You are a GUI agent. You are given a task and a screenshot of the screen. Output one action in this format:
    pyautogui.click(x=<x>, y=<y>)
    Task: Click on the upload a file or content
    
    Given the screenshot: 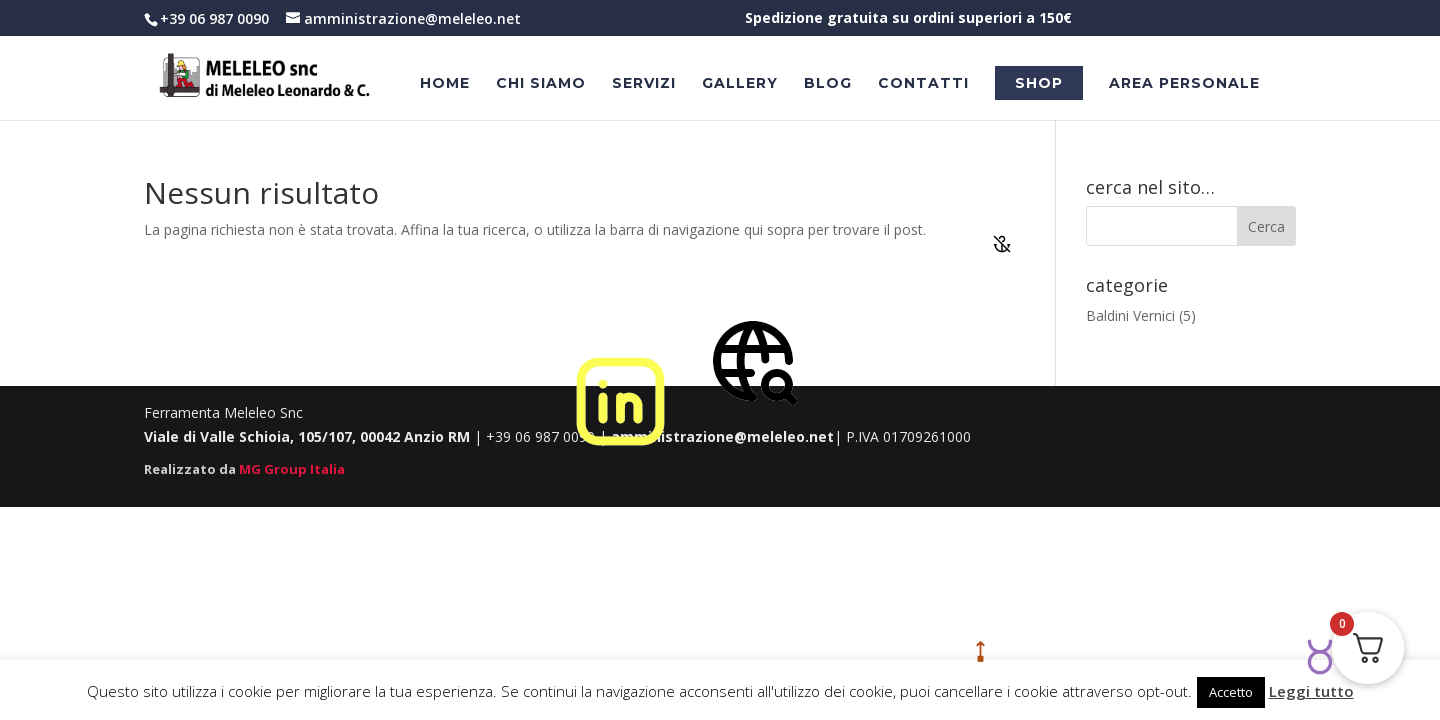 What is the action you would take?
    pyautogui.click(x=980, y=651)
    